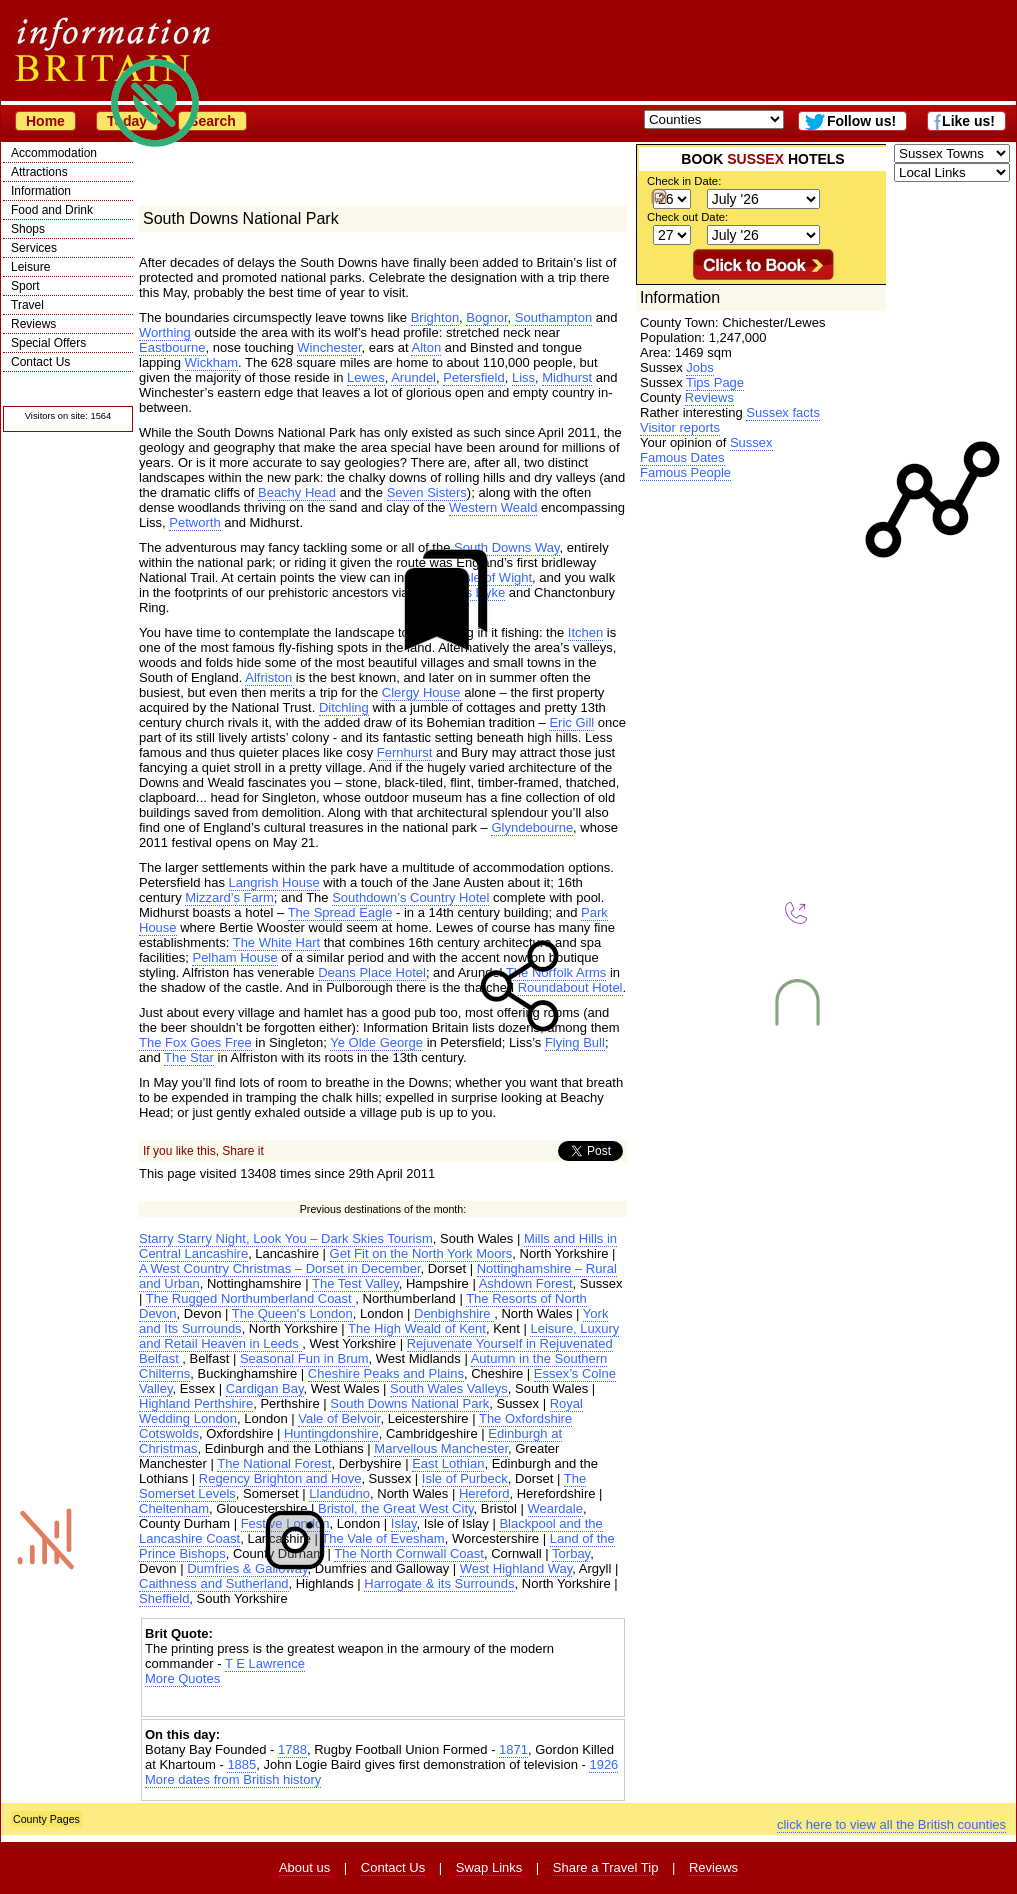 The width and height of the screenshot is (1017, 1894). What do you see at coordinates (523, 986) in the screenshot?
I see `share content with others` at bounding box center [523, 986].